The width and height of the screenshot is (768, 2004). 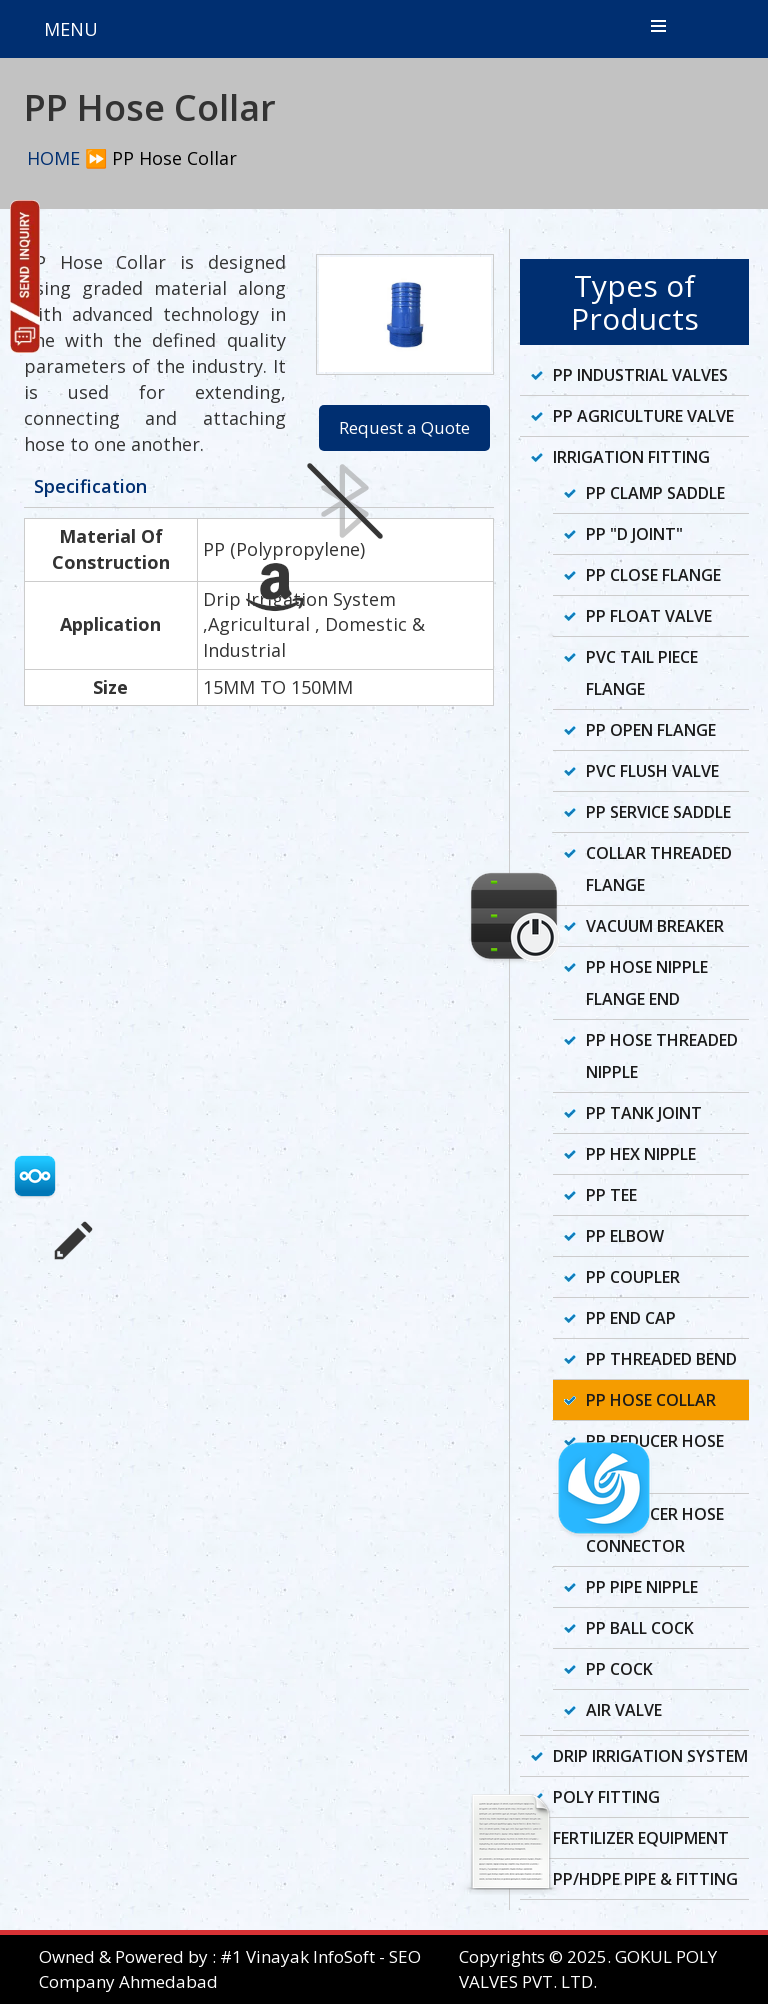 What do you see at coordinates (604, 1488) in the screenshot?
I see `open deepin operating system settings or app store` at bounding box center [604, 1488].